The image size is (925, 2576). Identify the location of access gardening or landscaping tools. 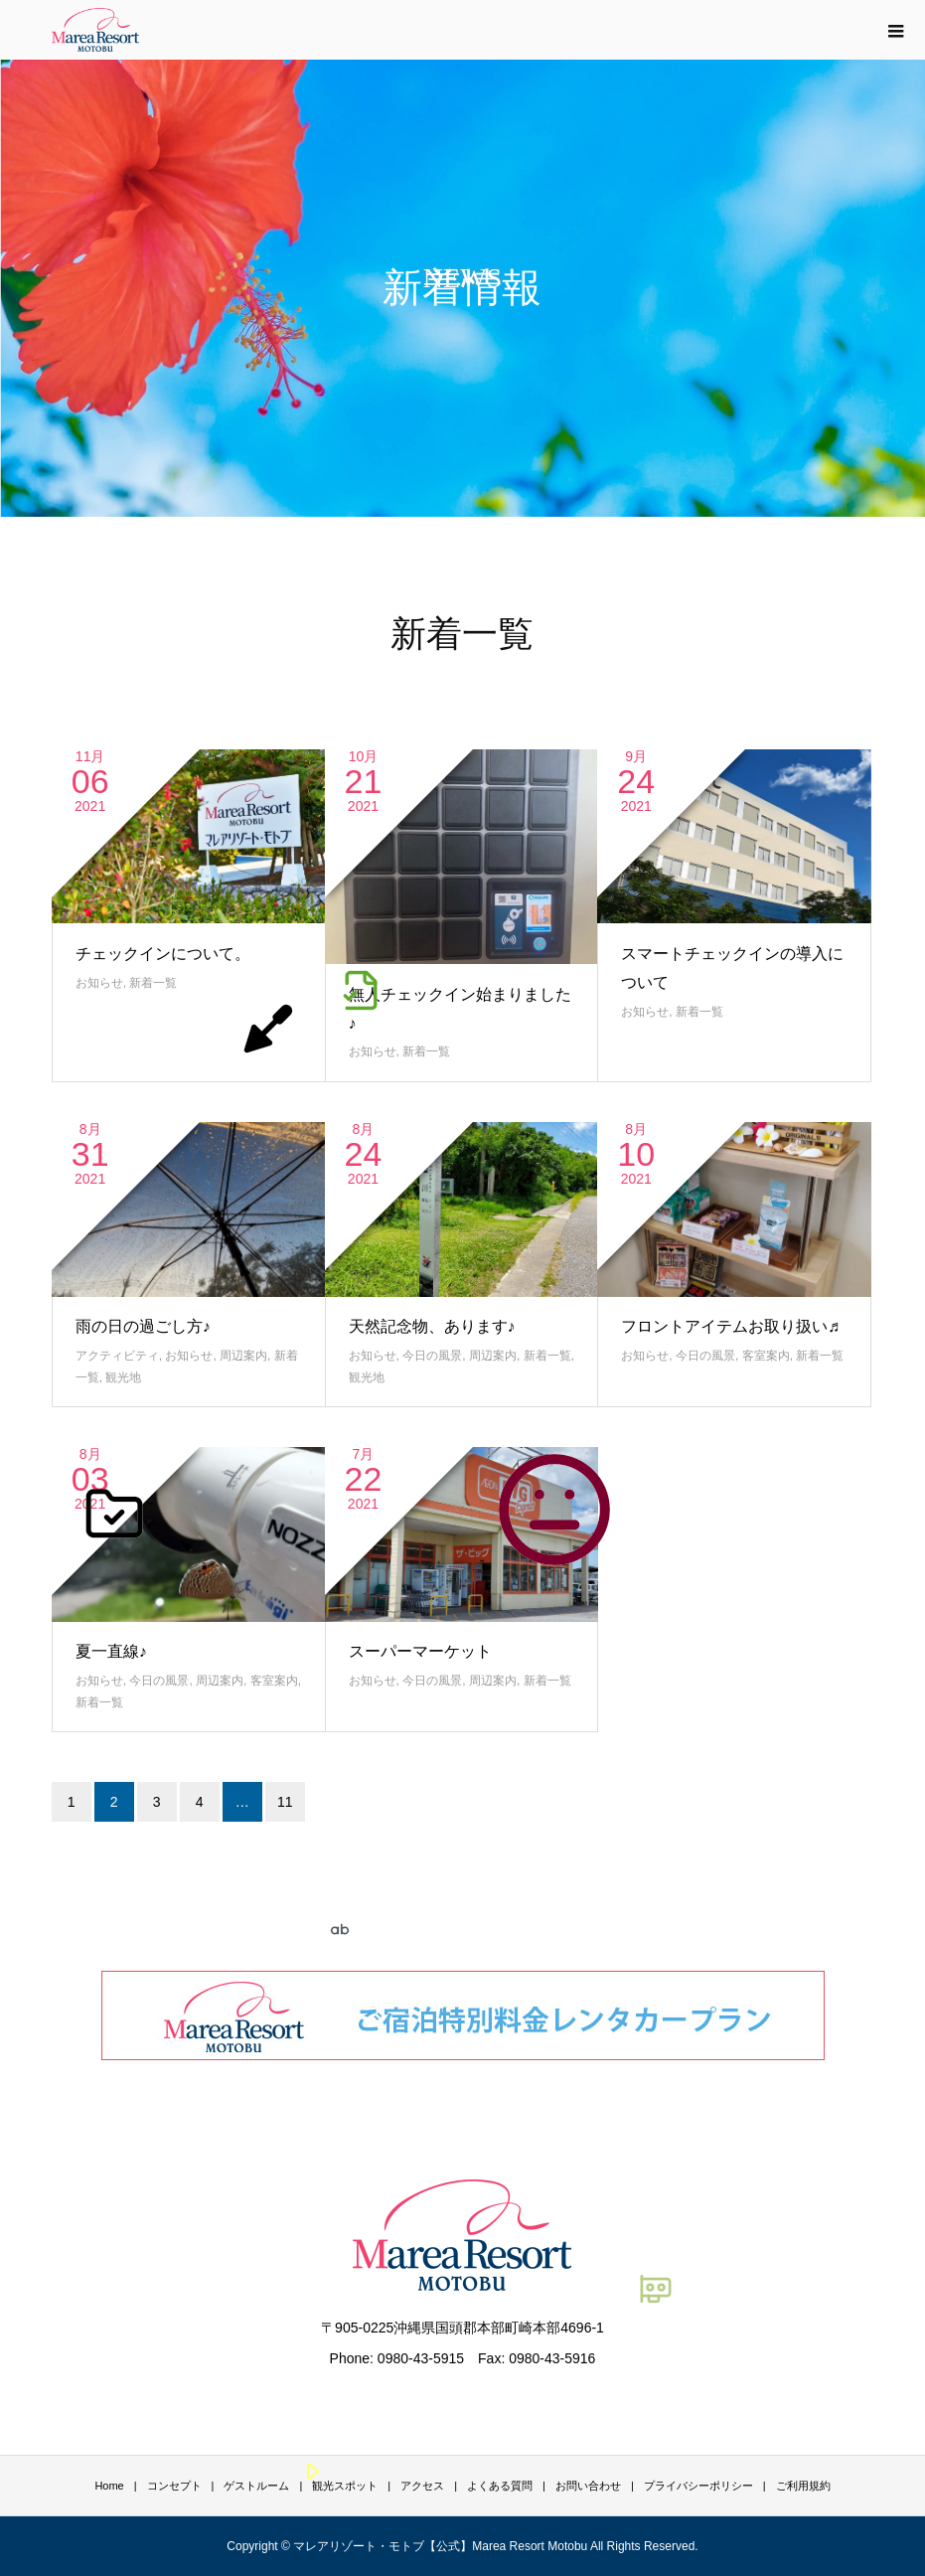
(266, 1030).